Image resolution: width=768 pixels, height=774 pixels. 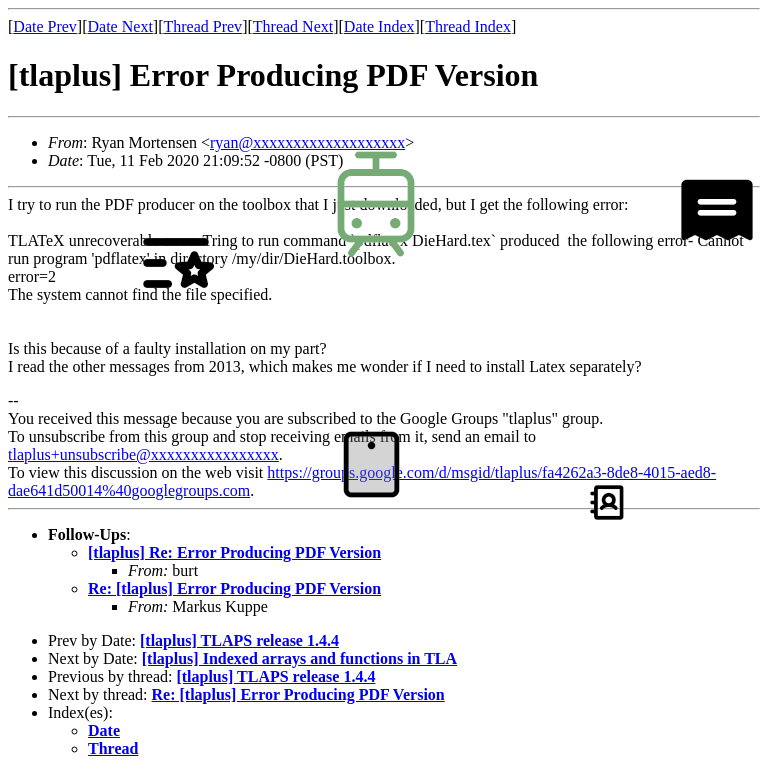 What do you see at coordinates (176, 263) in the screenshot?
I see `view your favorites list` at bounding box center [176, 263].